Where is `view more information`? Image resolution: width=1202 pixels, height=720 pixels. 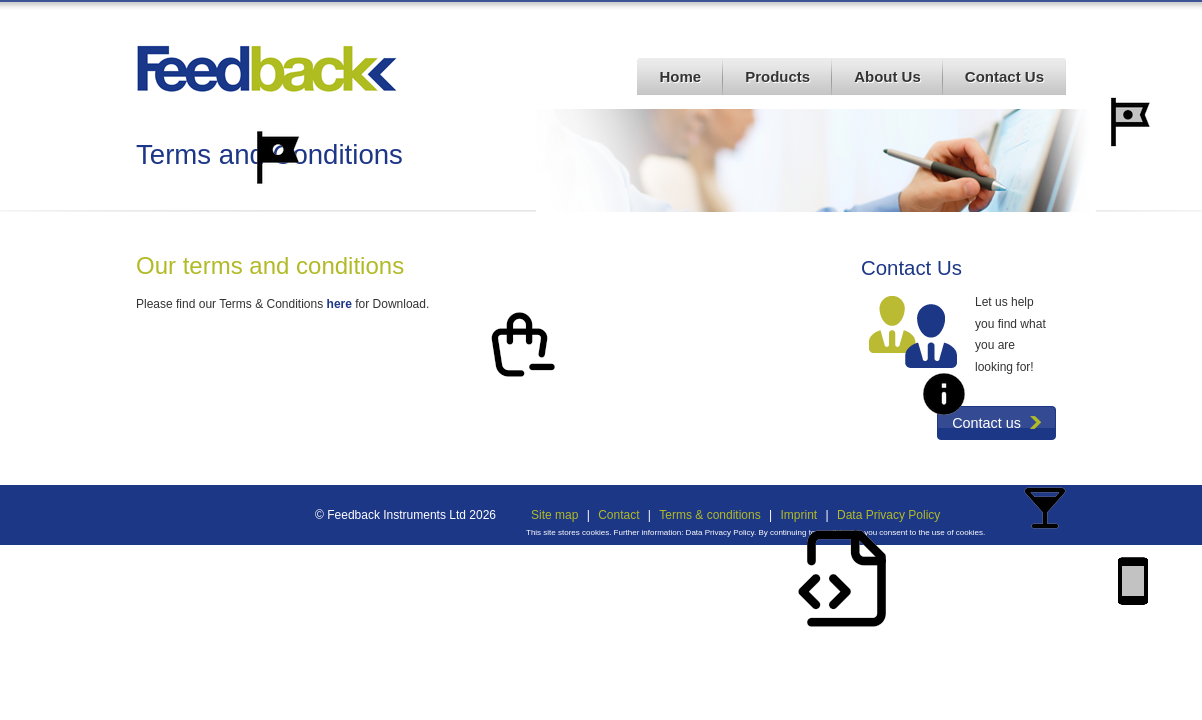
view more information is located at coordinates (944, 394).